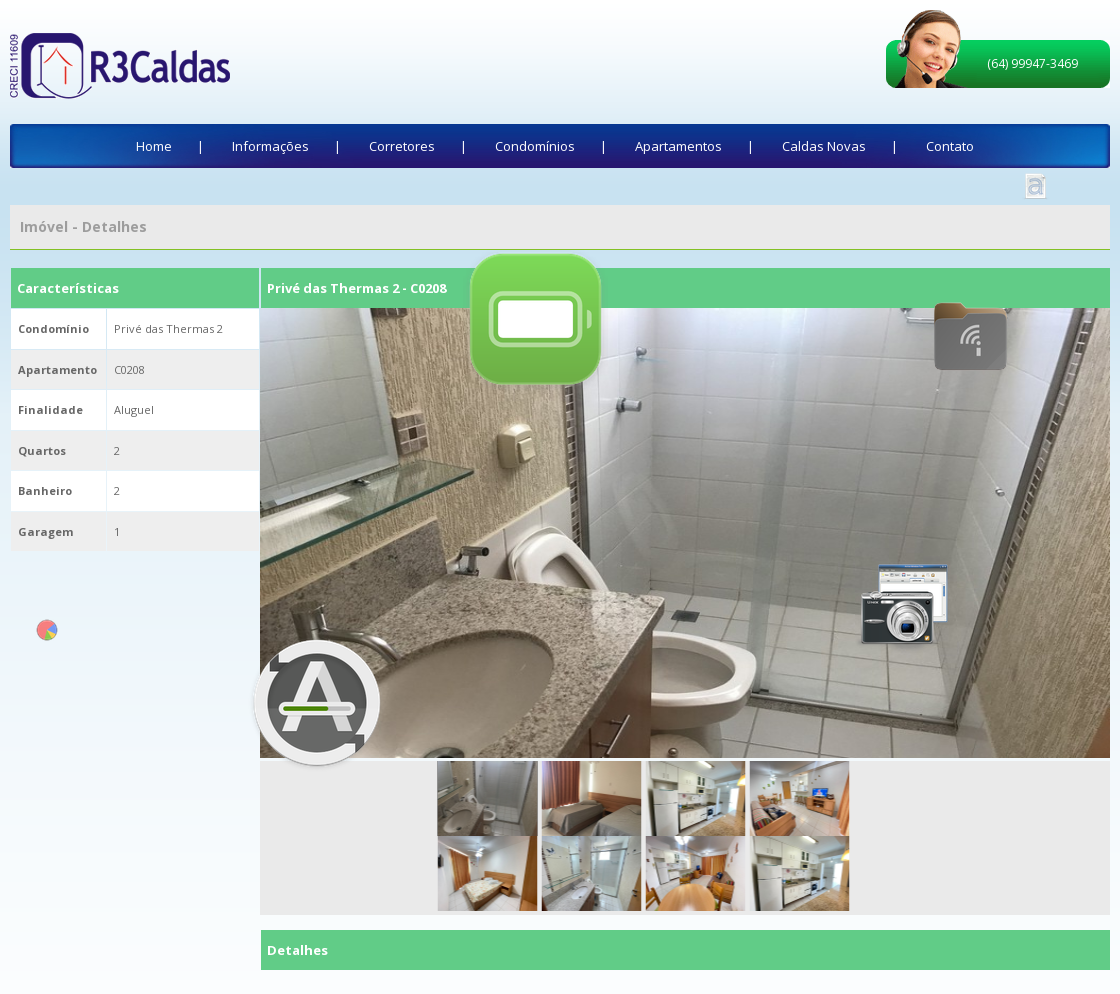 The height and width of the screenshot is (994, 1120). I want to click on take a screenshot or screen capture, so click(904, 605).